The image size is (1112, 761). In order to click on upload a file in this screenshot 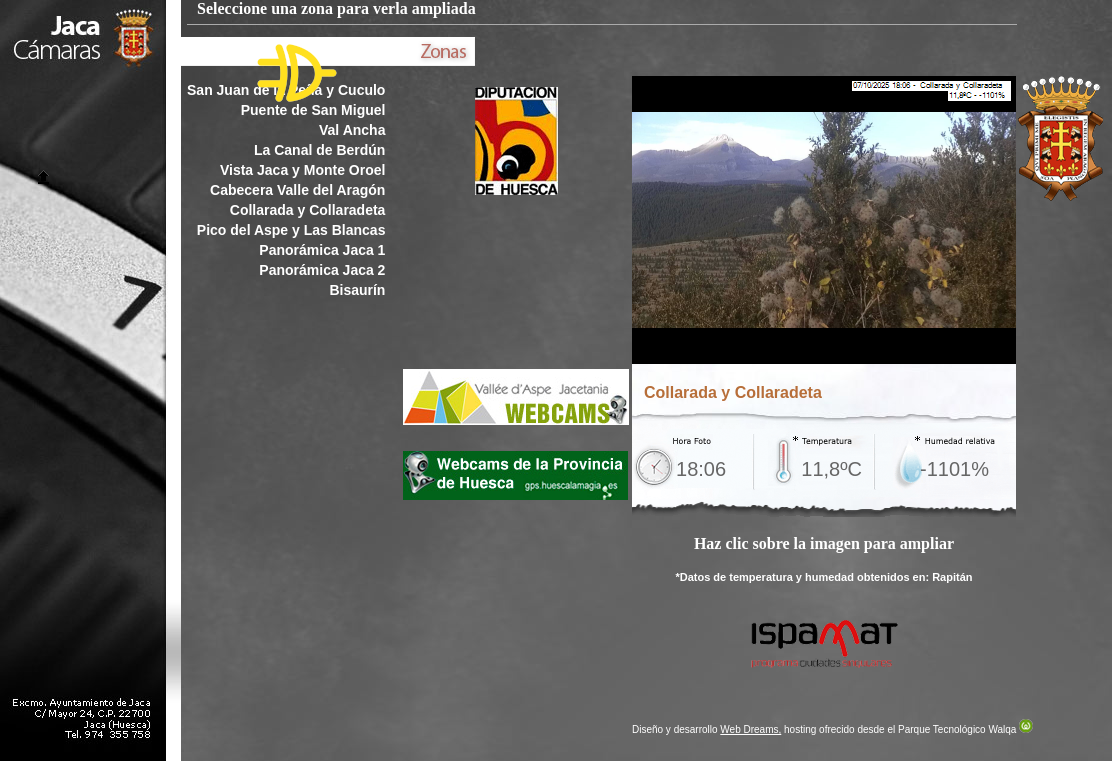, I will do `click(43, 177)`.